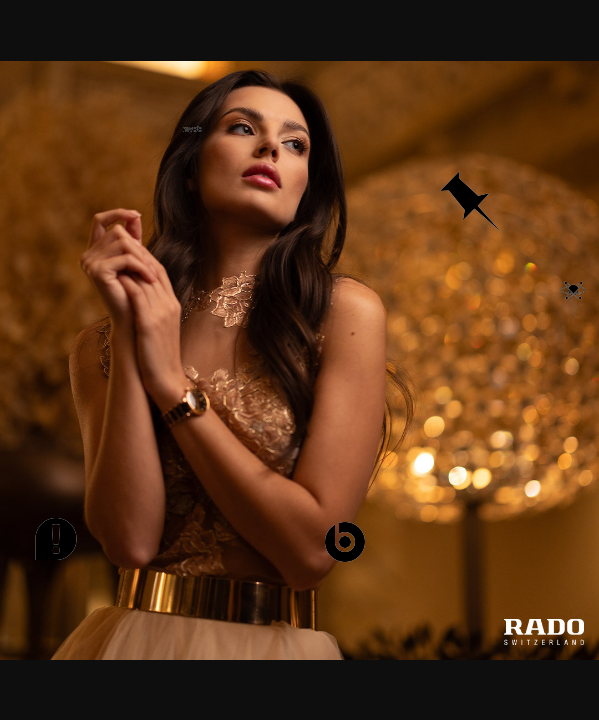  Describe the element at coordinates (56, 539) in the screenshot. I see `check service outage status on Downdetector` at that location.